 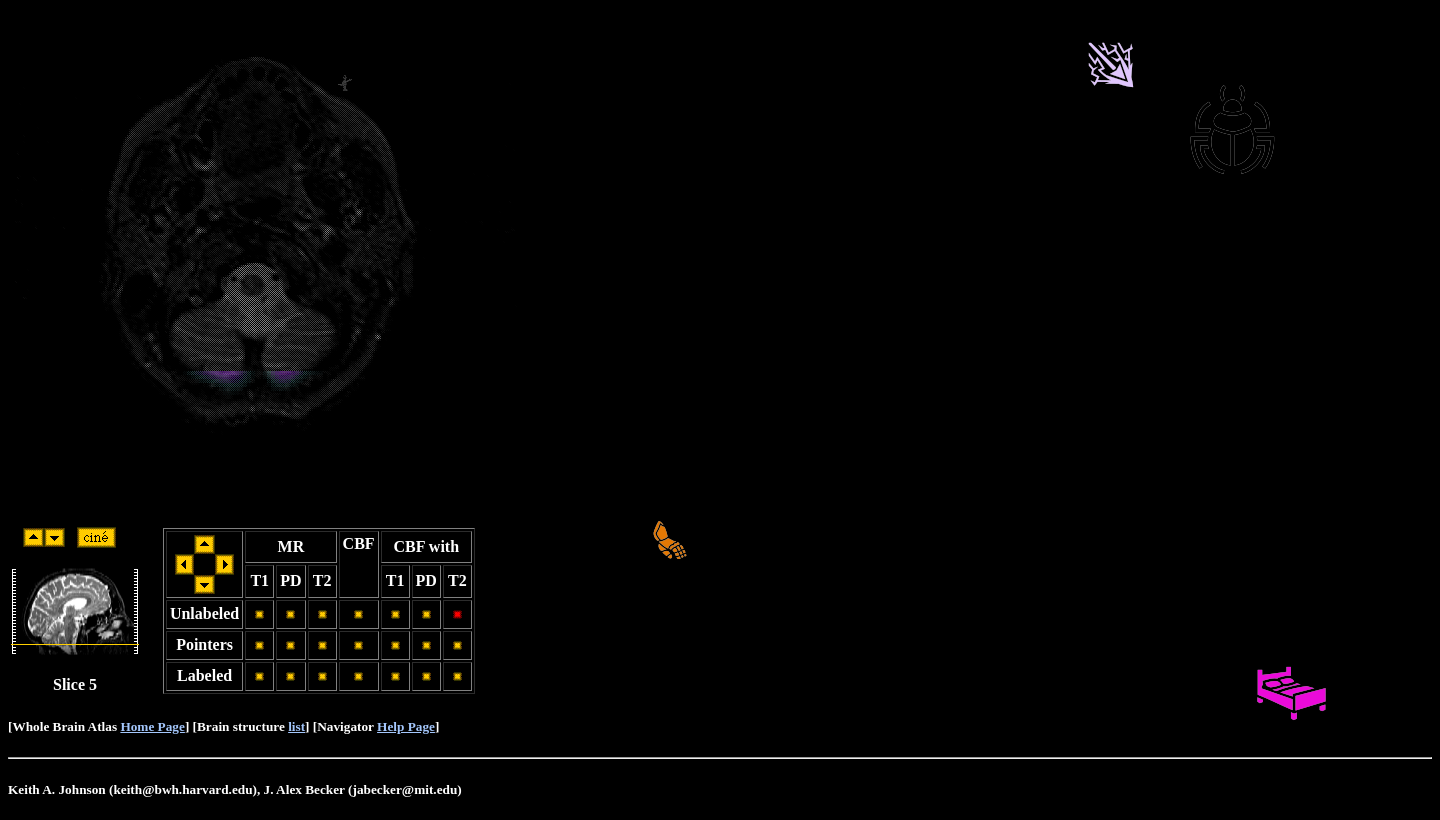 I want to click on activate charged arrow ability, so click(x=1111, y=65).